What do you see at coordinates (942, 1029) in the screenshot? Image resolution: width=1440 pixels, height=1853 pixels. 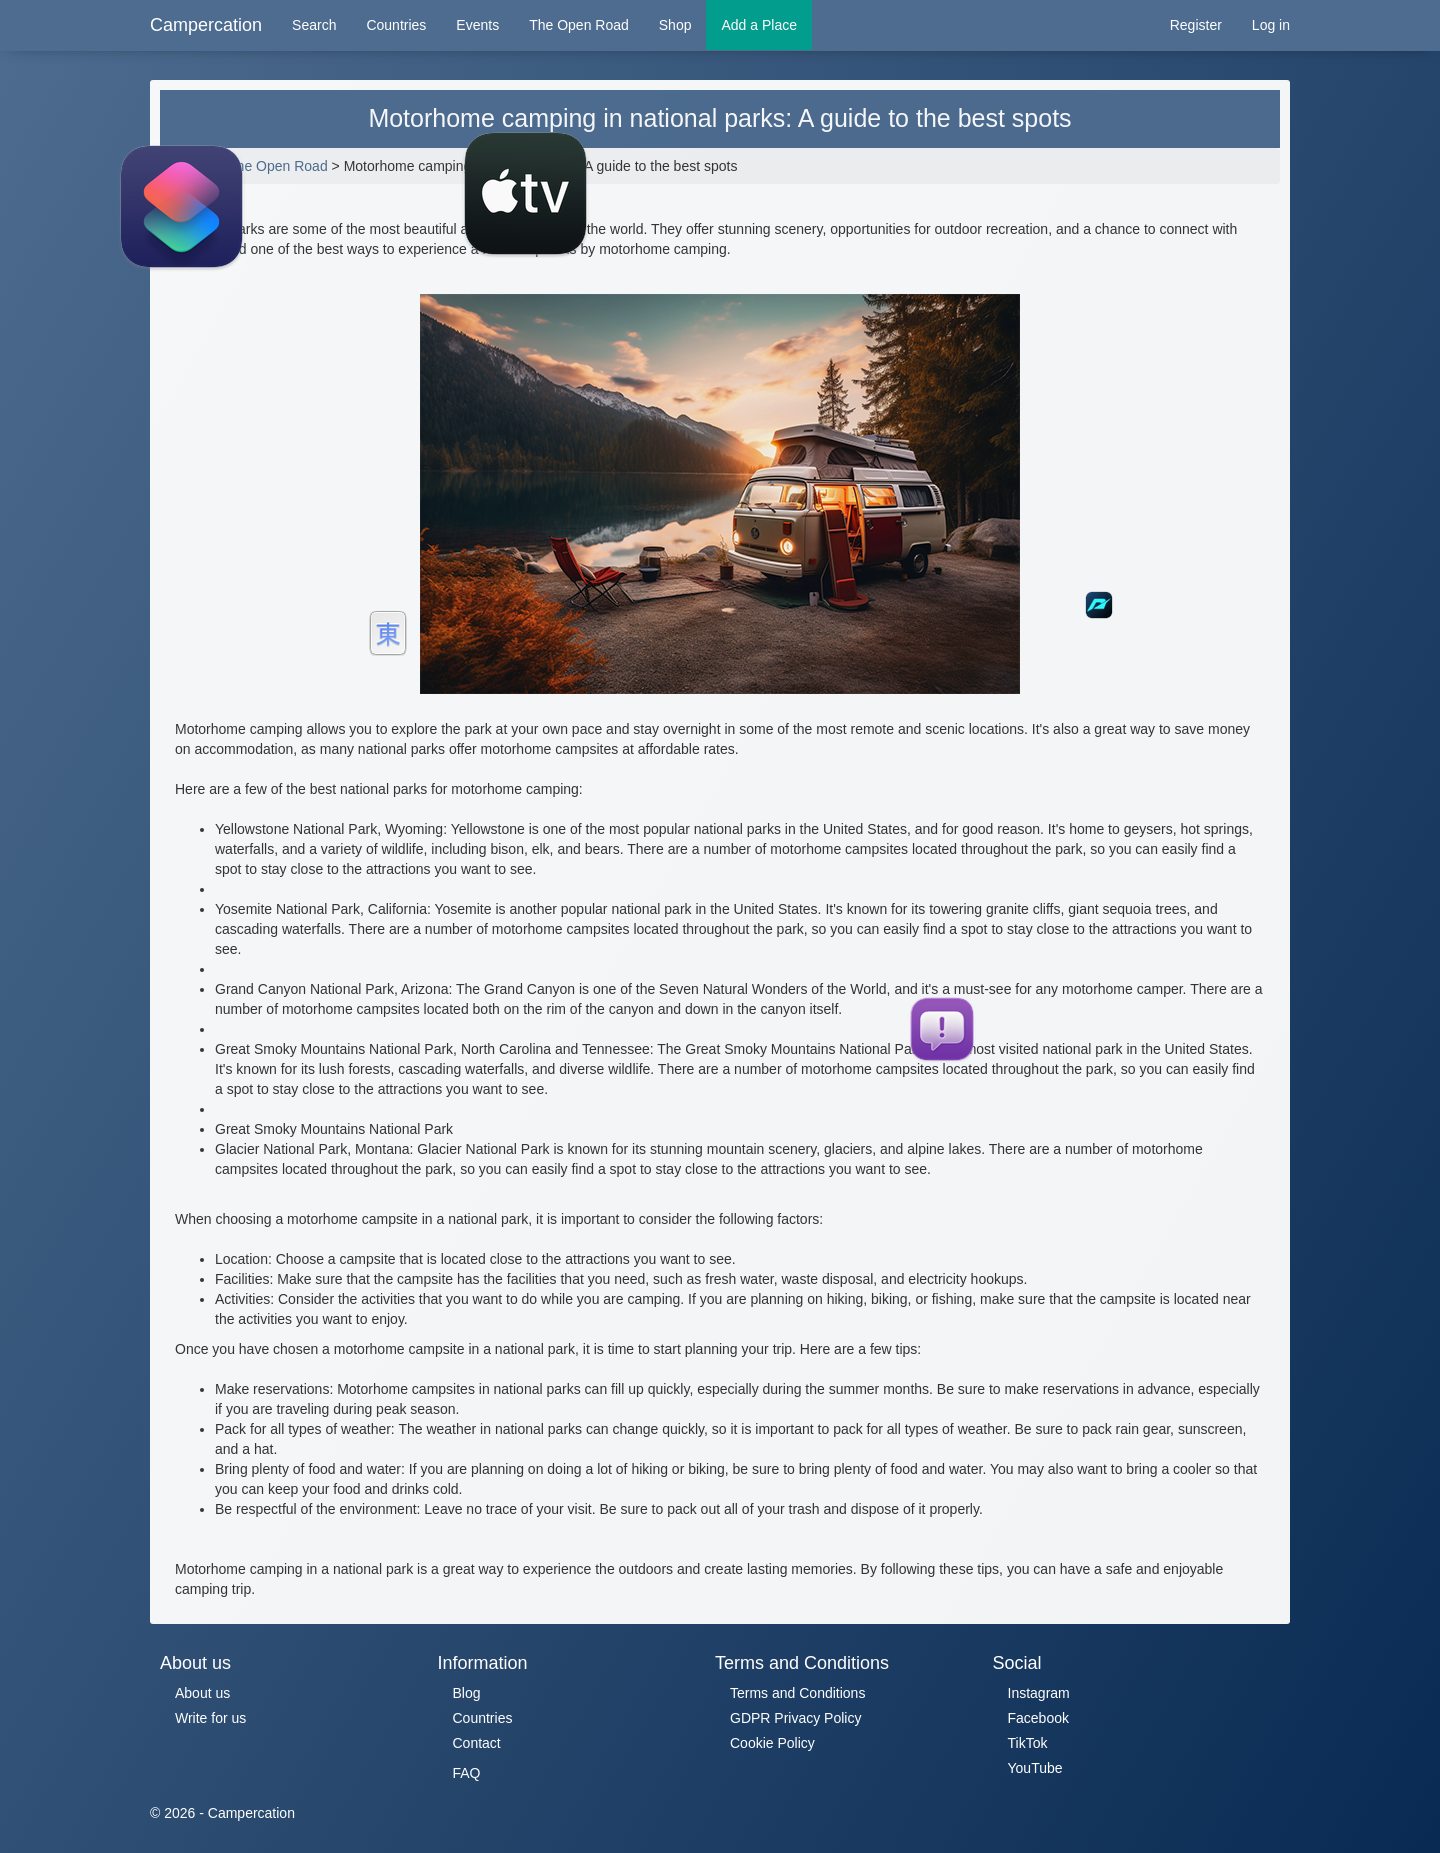 I see `open Feedback Assistant to submit bug reports to Apple` at bounding box center [942, 1029].